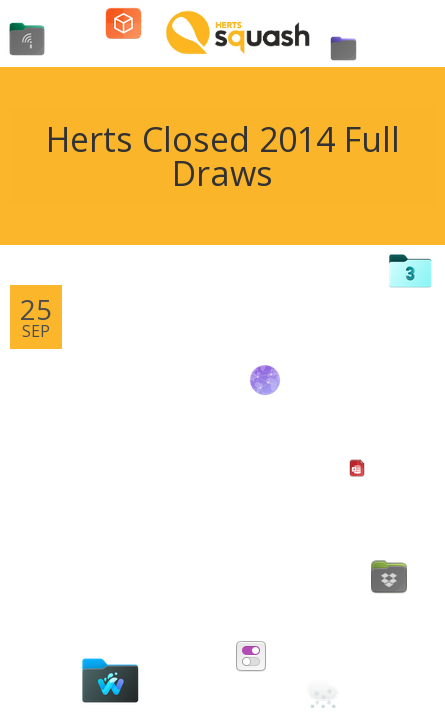  Describe the element at coordinates (322, 692) in the screenshot. I see `indicates snowy weather conditions` at that location.